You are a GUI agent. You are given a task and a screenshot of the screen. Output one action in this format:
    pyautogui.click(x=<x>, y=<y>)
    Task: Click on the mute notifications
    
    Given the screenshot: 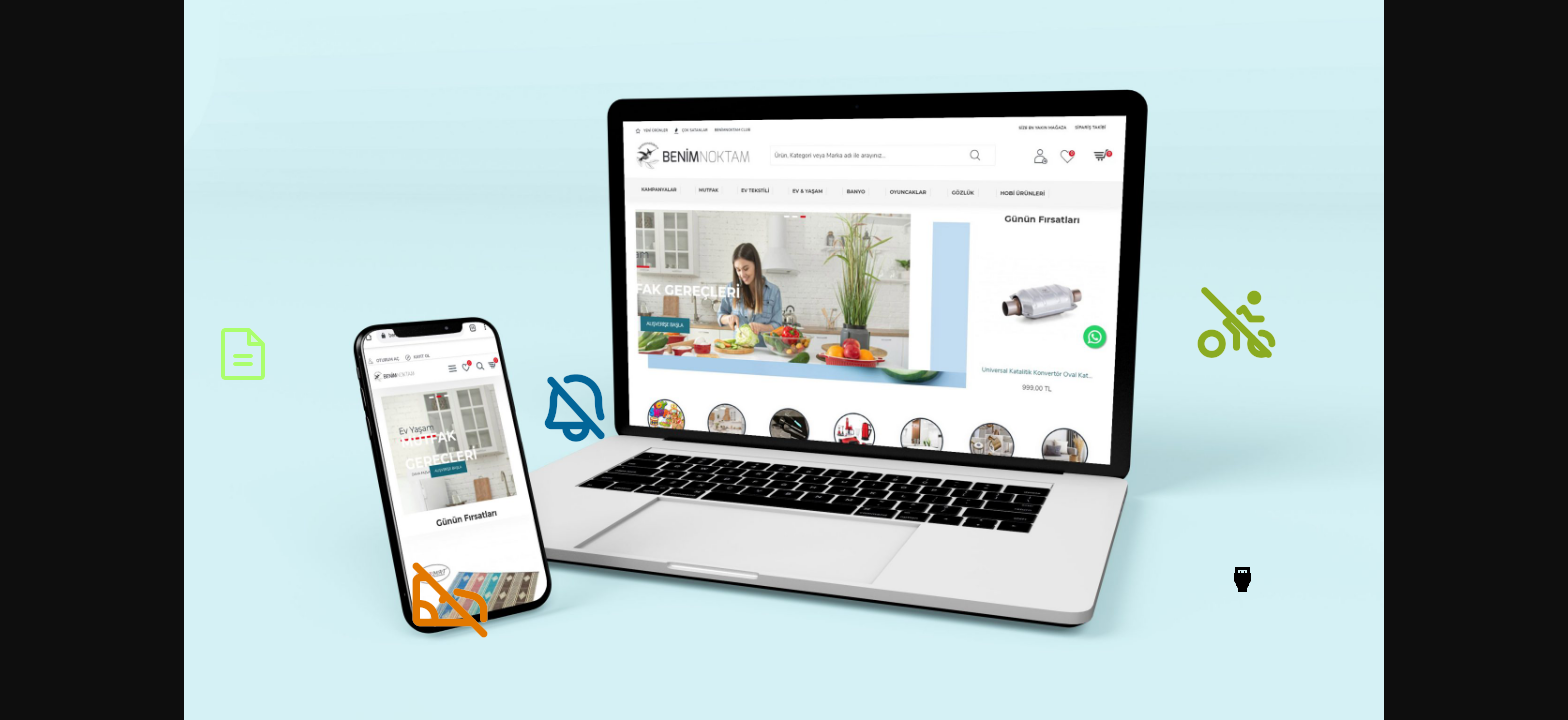 What is the action you would take?
    pyautogui.click(x=576, y=408)
    